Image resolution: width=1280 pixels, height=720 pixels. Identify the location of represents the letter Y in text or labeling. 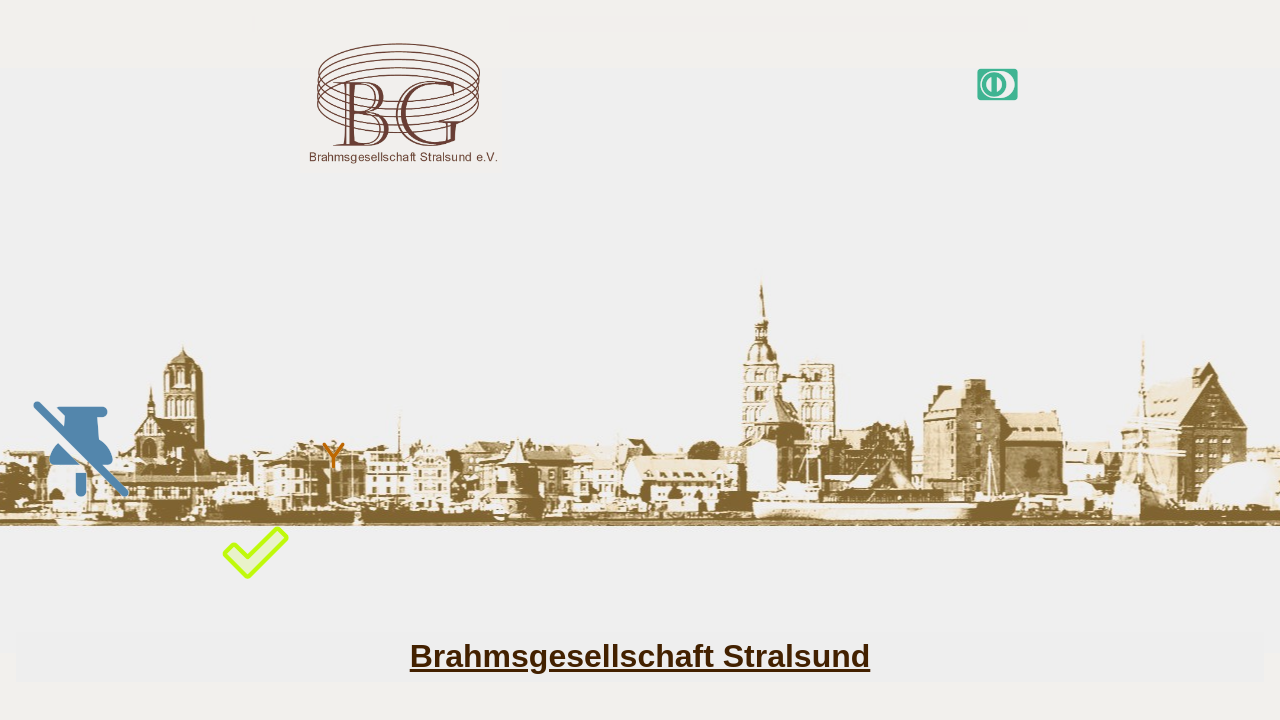
(333, 455).